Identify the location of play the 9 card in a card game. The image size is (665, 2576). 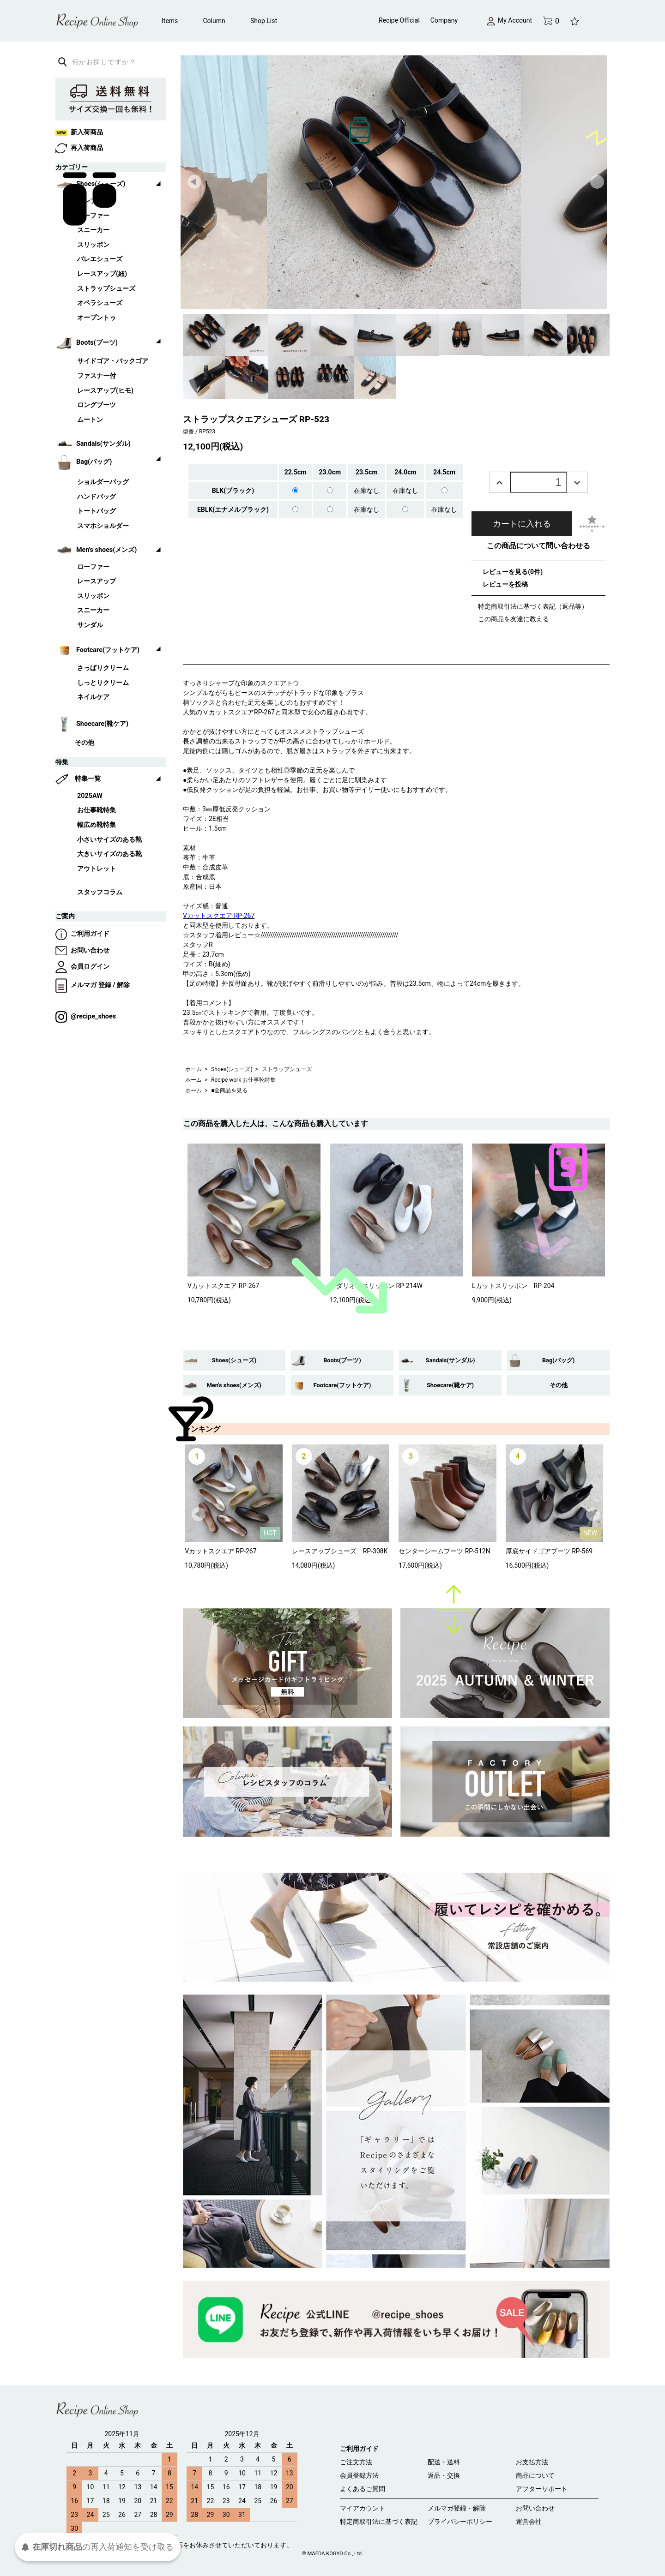
(568, 1167).